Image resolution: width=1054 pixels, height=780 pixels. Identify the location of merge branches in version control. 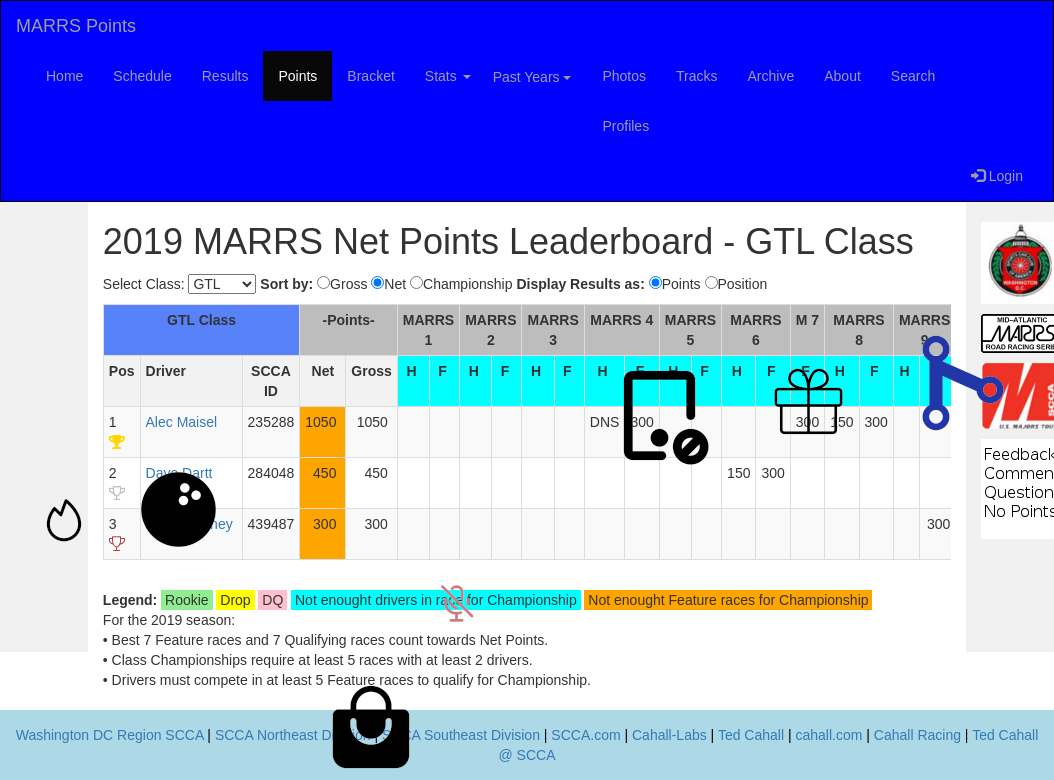
(963, 383).